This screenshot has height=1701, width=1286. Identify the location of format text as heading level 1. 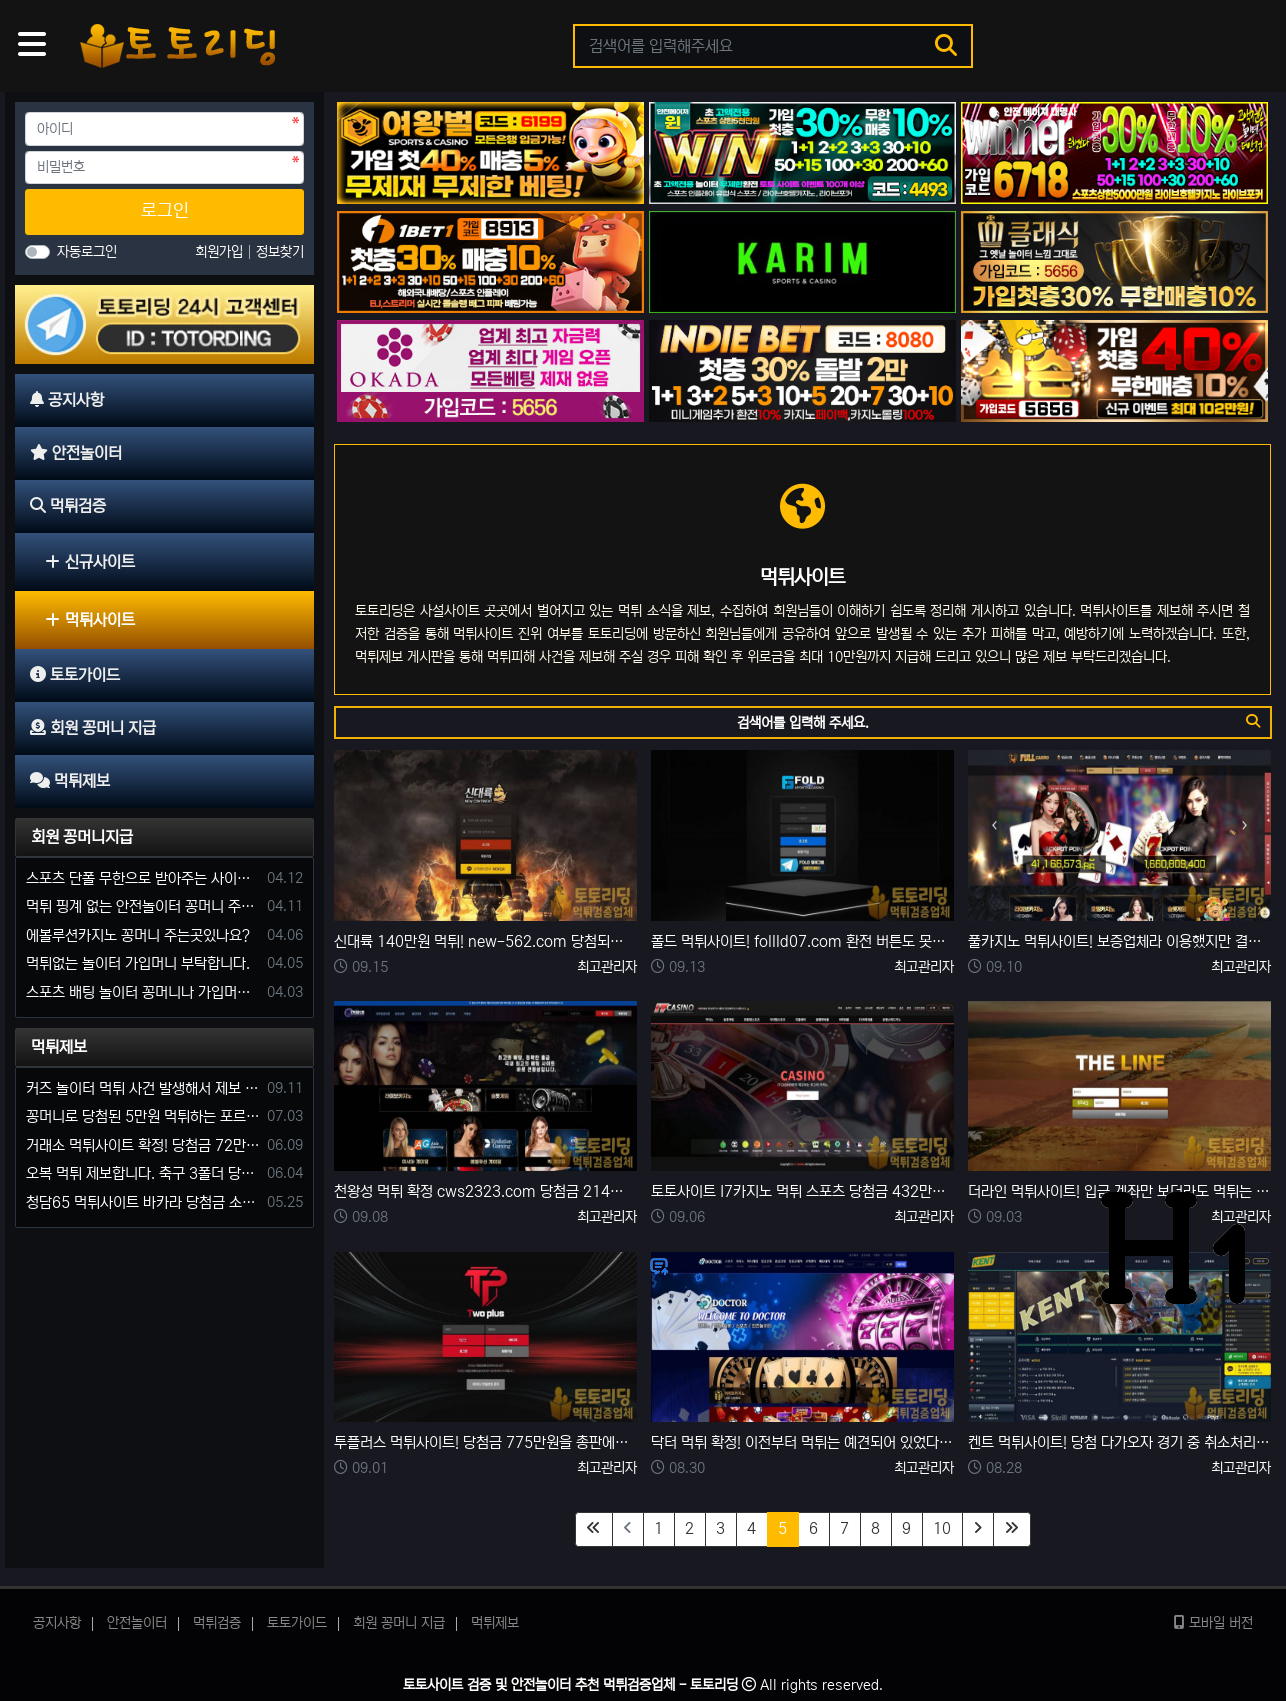
(1181, 1248).